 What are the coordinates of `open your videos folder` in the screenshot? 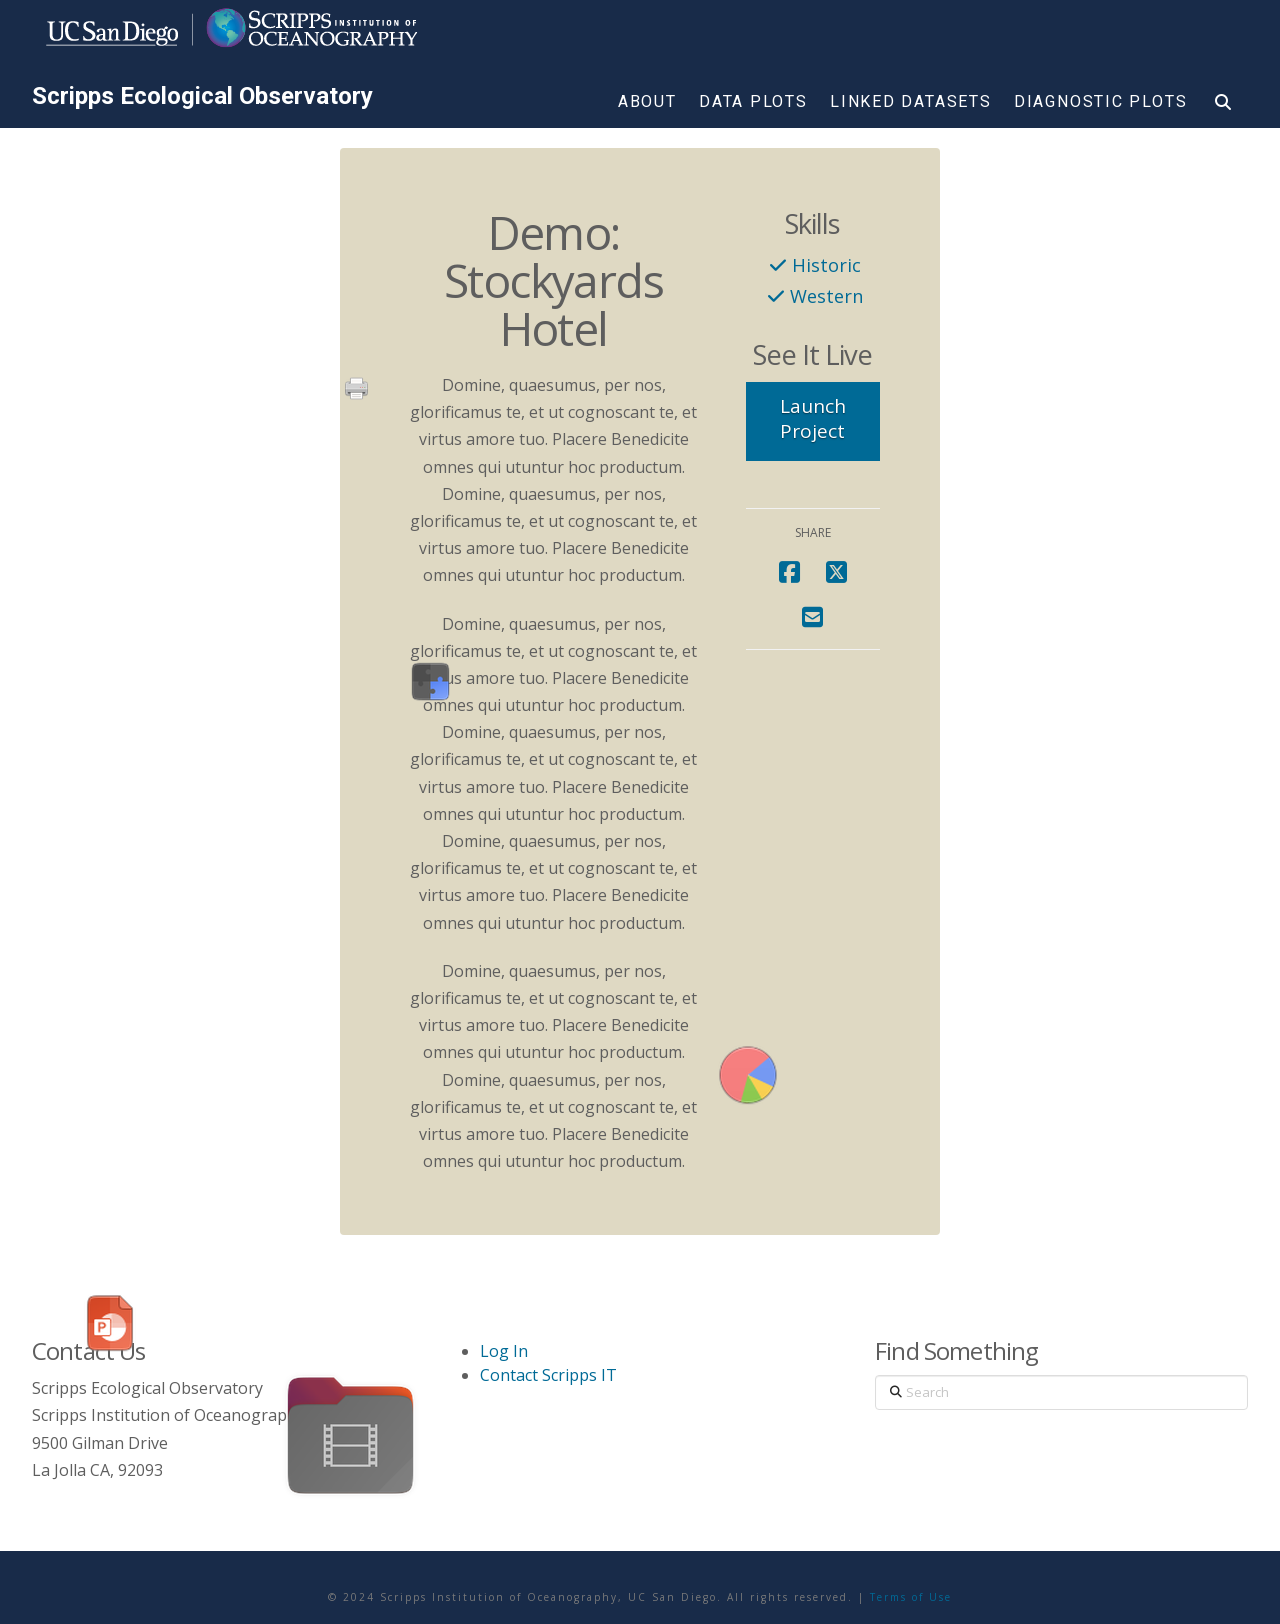 It's located at (350, 1435).